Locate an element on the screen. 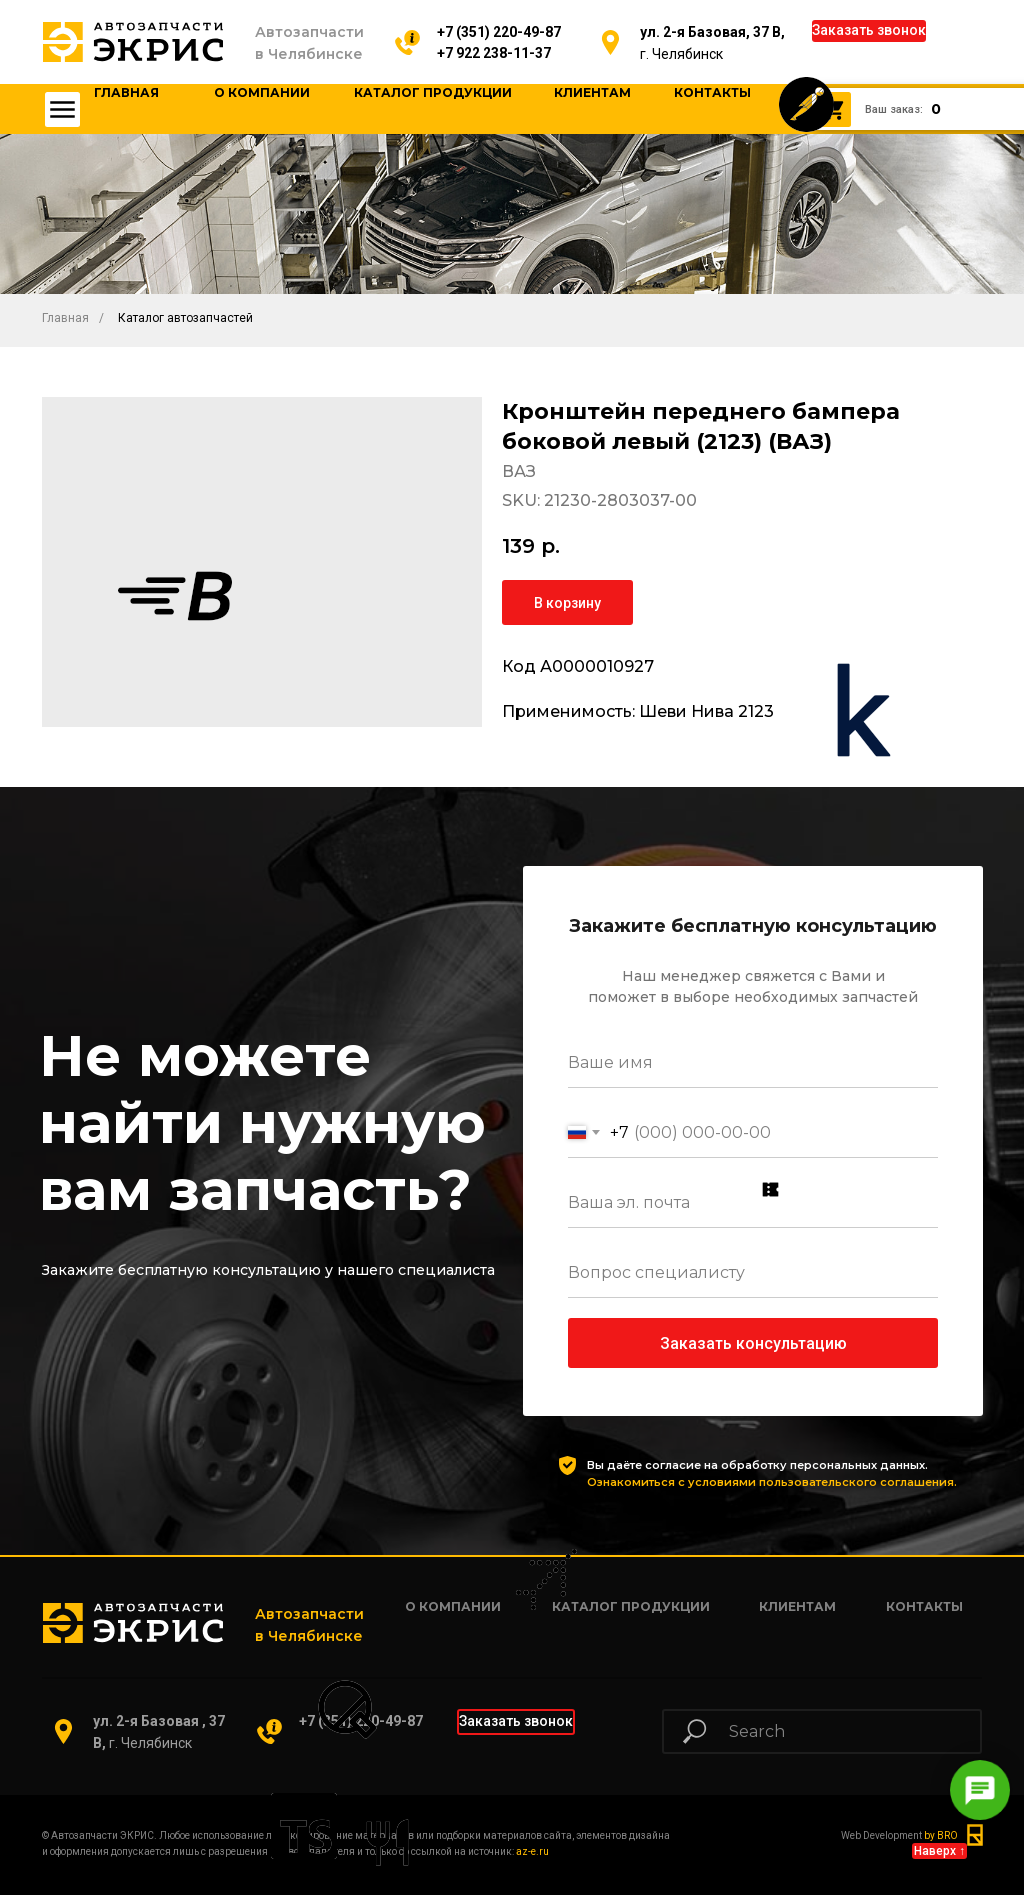  BlazeMeter logo - performance testing platform is located at coordinates (175, 596).